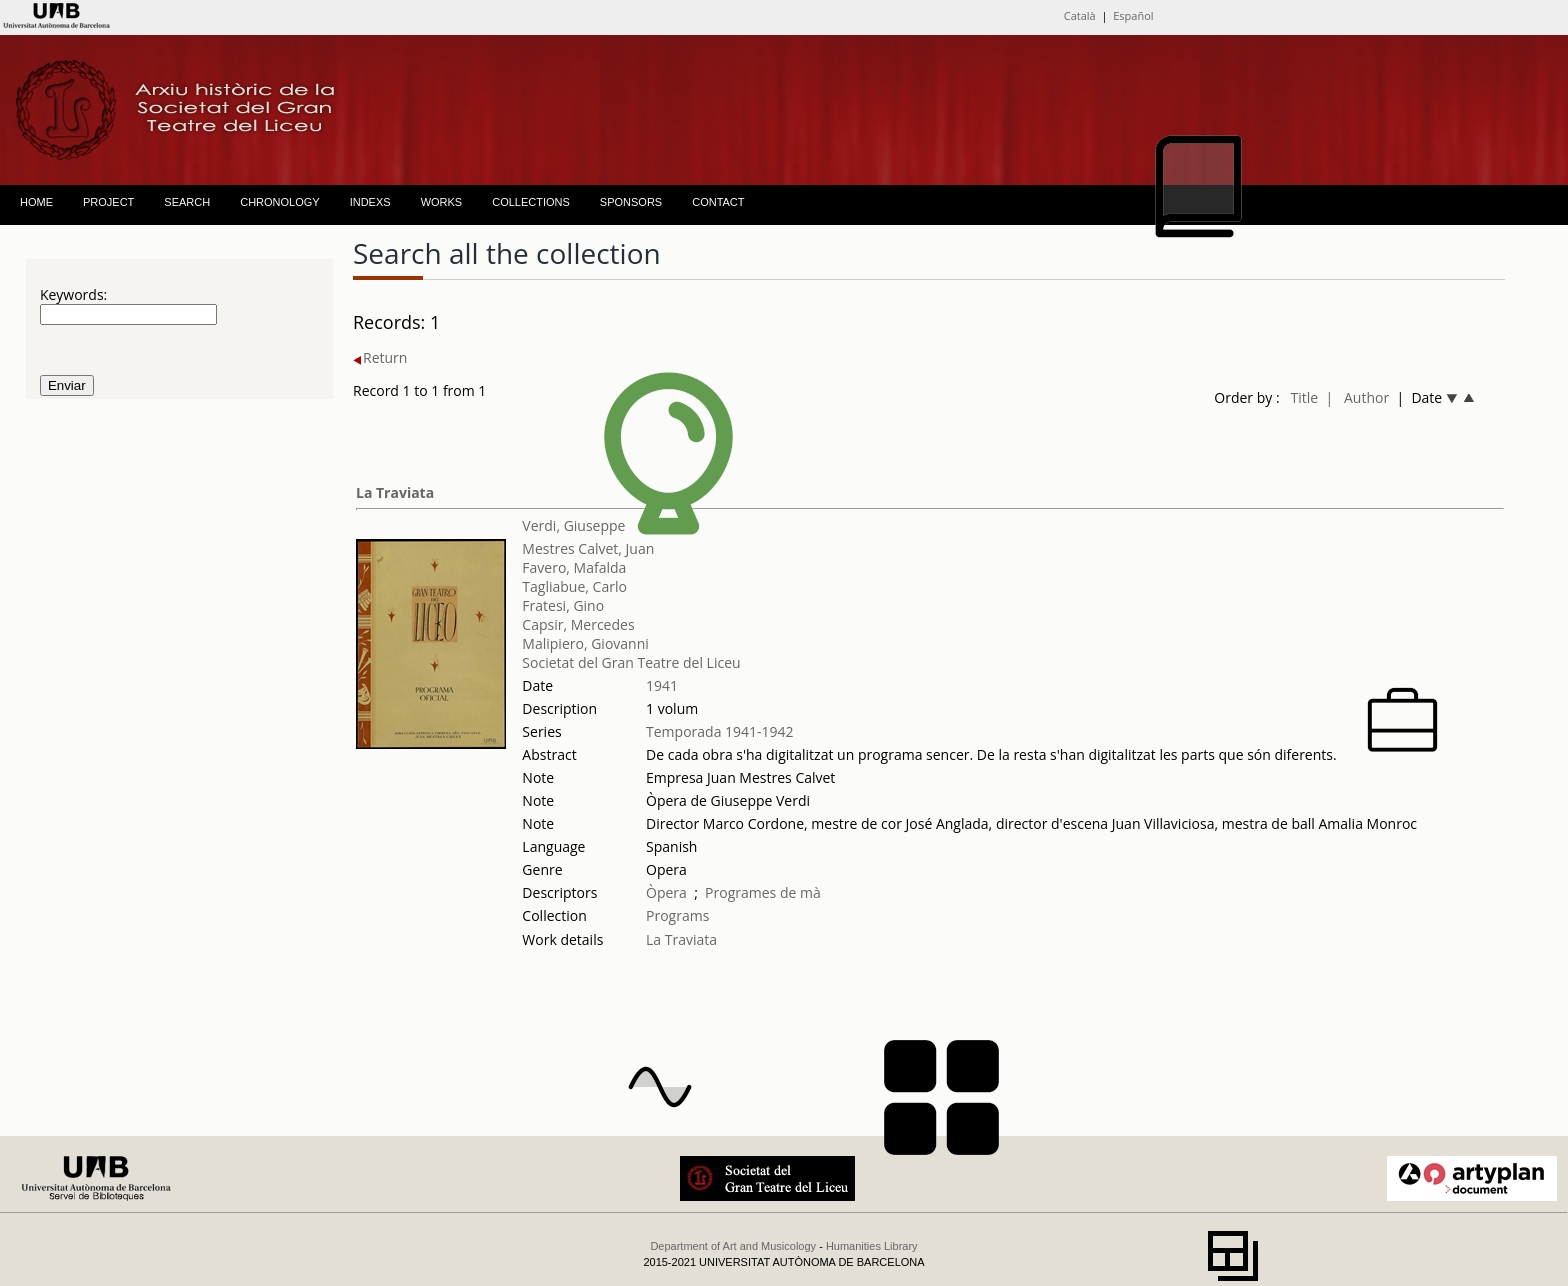 This screenshot has width=1568, height=1286. What do you see at coordinates (941, 1097) in the screenshot?
I see `open app grid or launcher` at bounding box center [941, 1097].